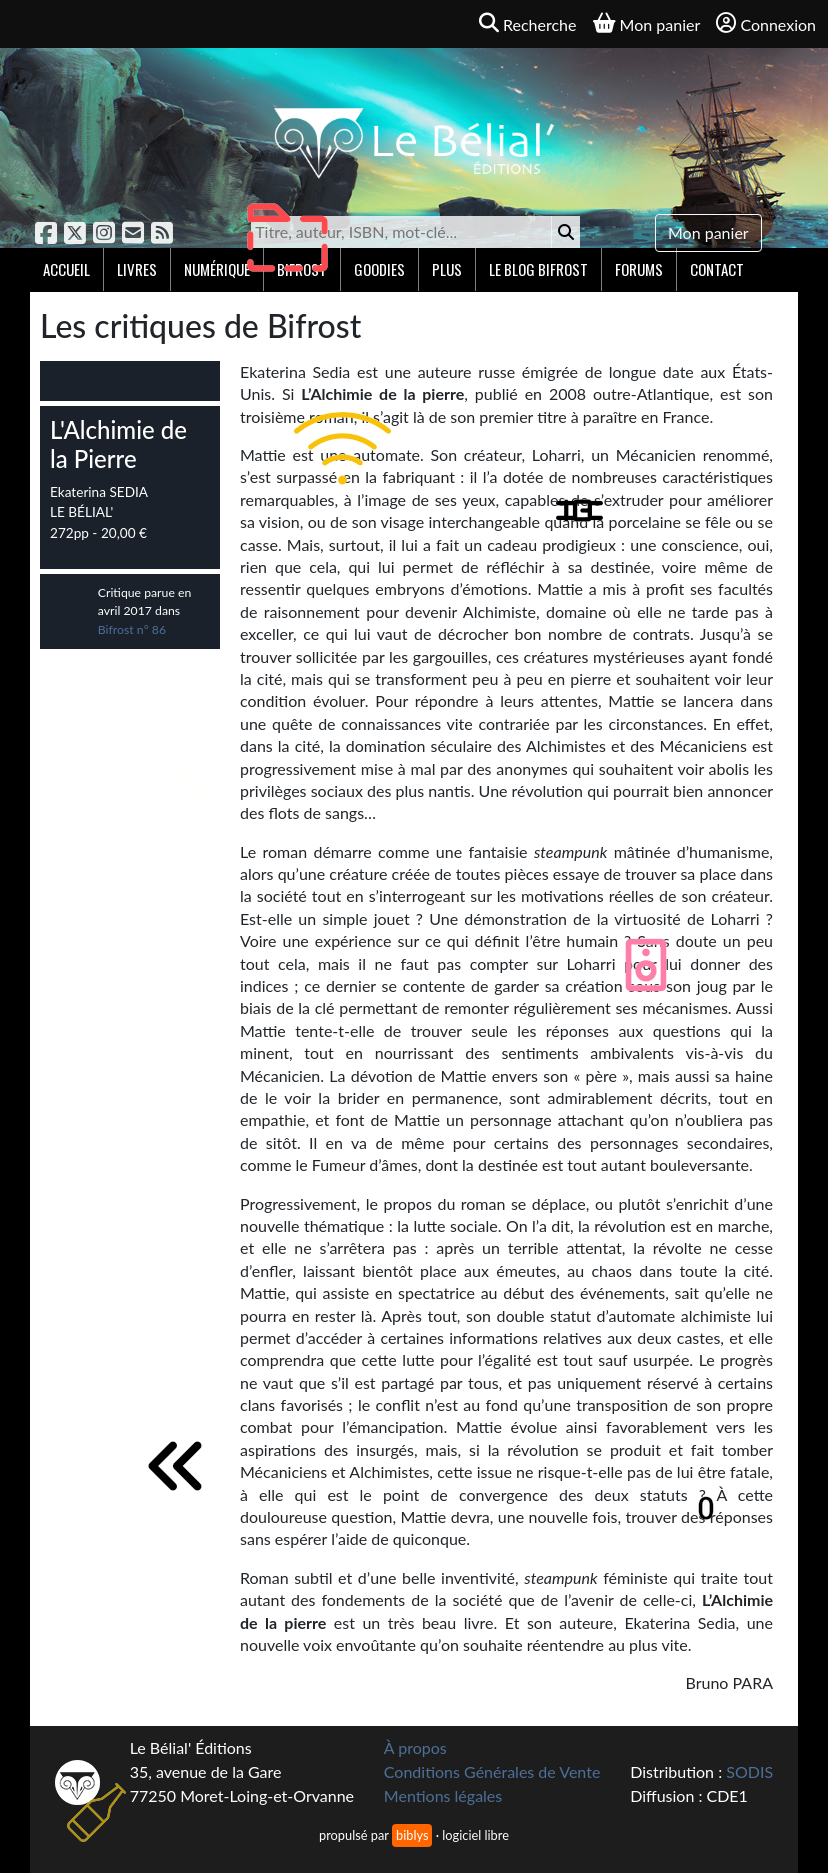 The height and width of the screenshot is (1873, 828). What do you see at coordinates (706, 1509) in the screenshot?
I see `set exposure compensation to zero` at bounding box center [706, 1509].